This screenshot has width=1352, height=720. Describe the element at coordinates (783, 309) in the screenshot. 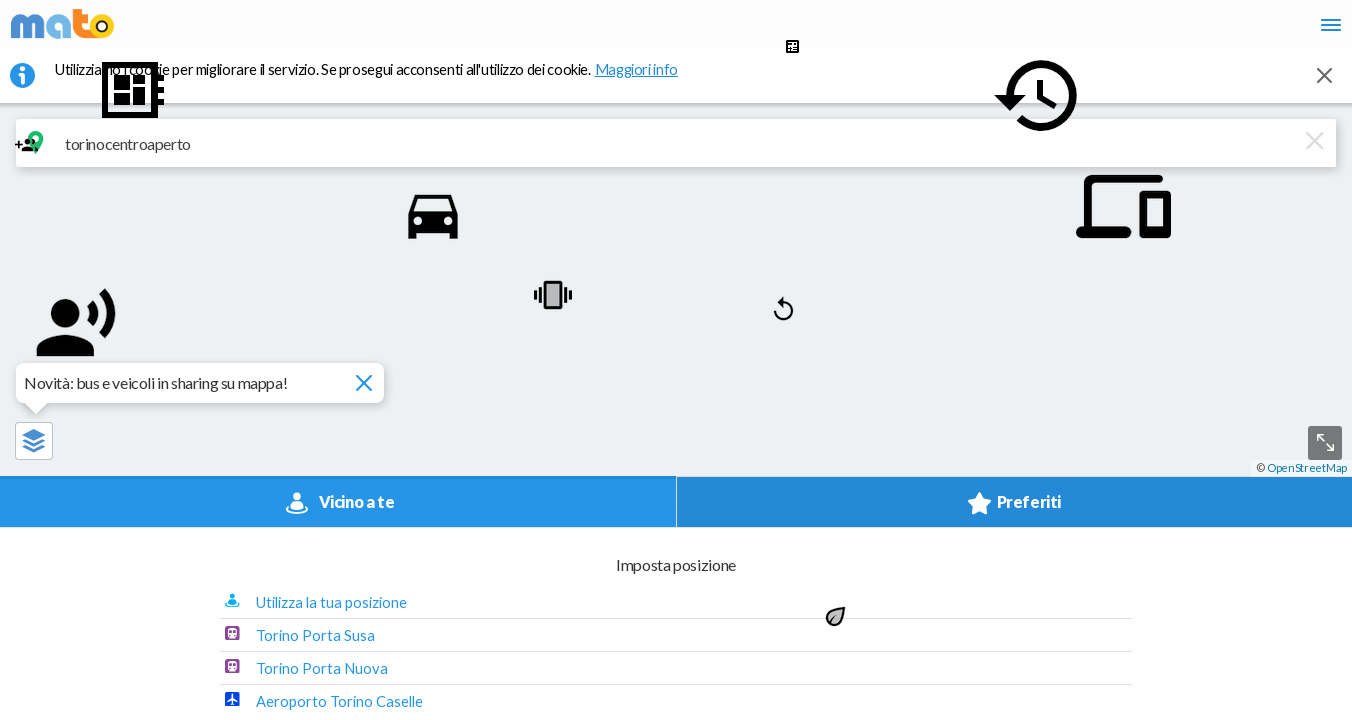

I see `replay or restart current media` at that location.